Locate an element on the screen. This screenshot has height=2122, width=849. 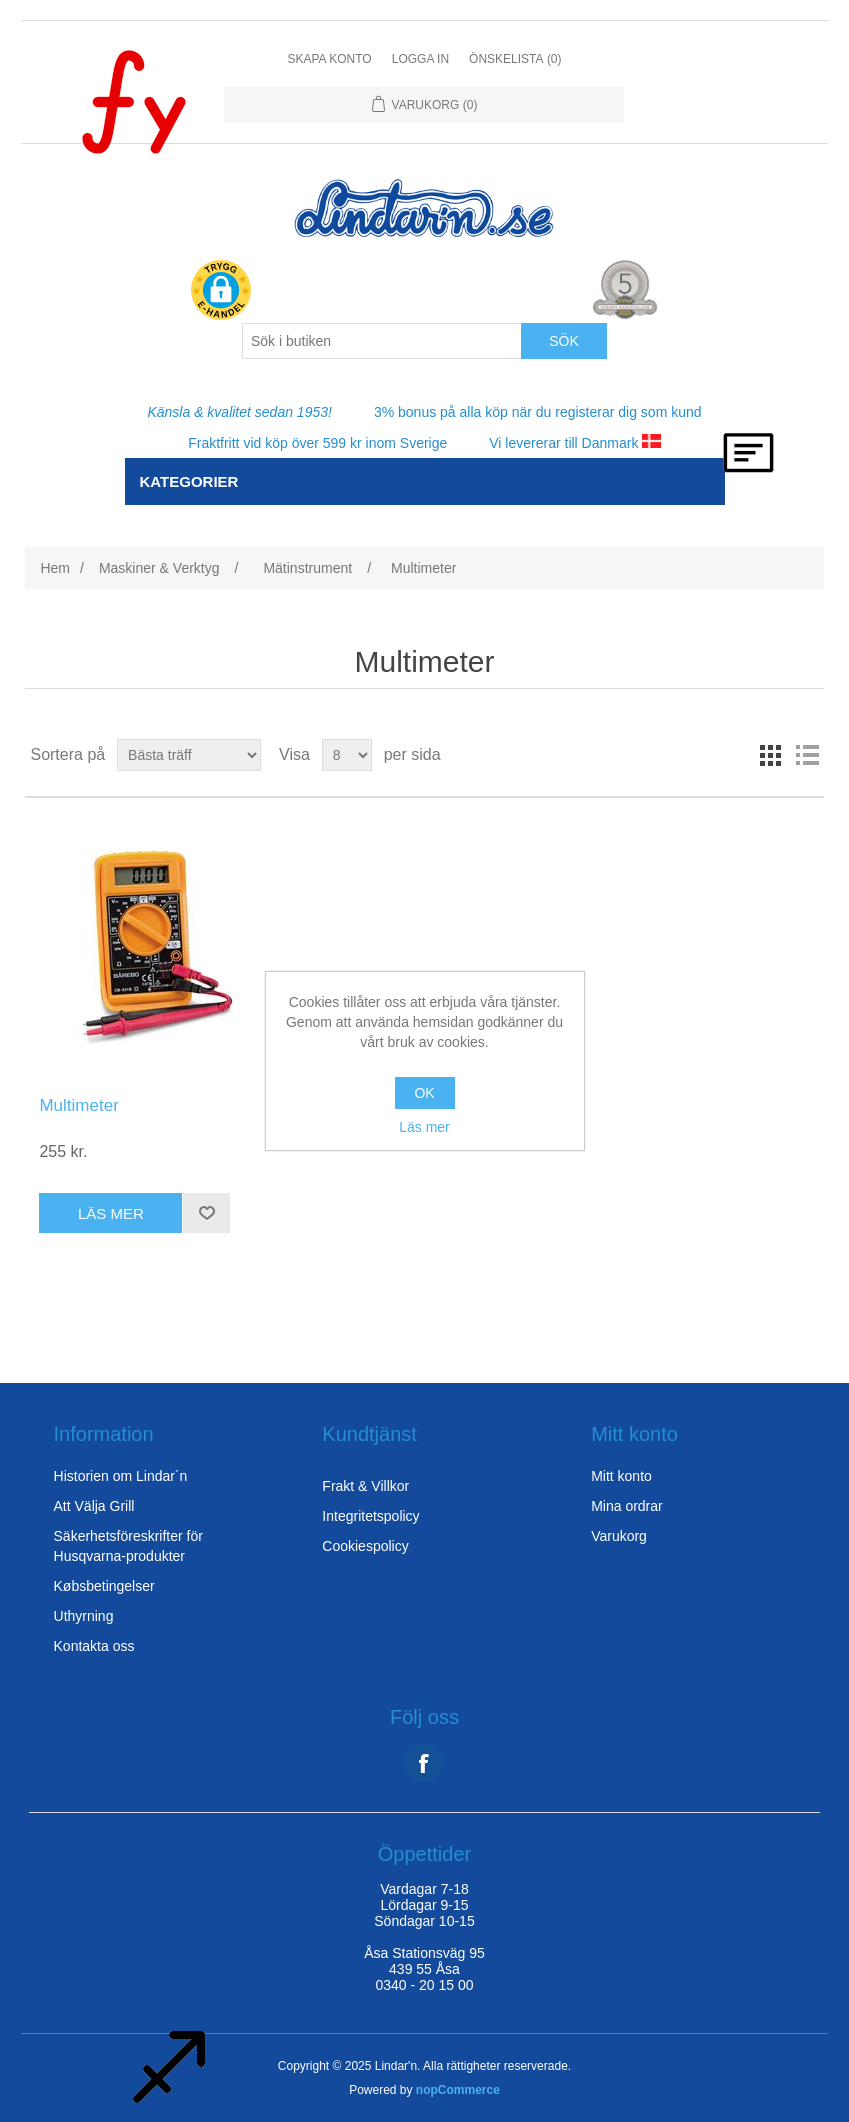
add a new note or document is located at coordinates (748, 454).